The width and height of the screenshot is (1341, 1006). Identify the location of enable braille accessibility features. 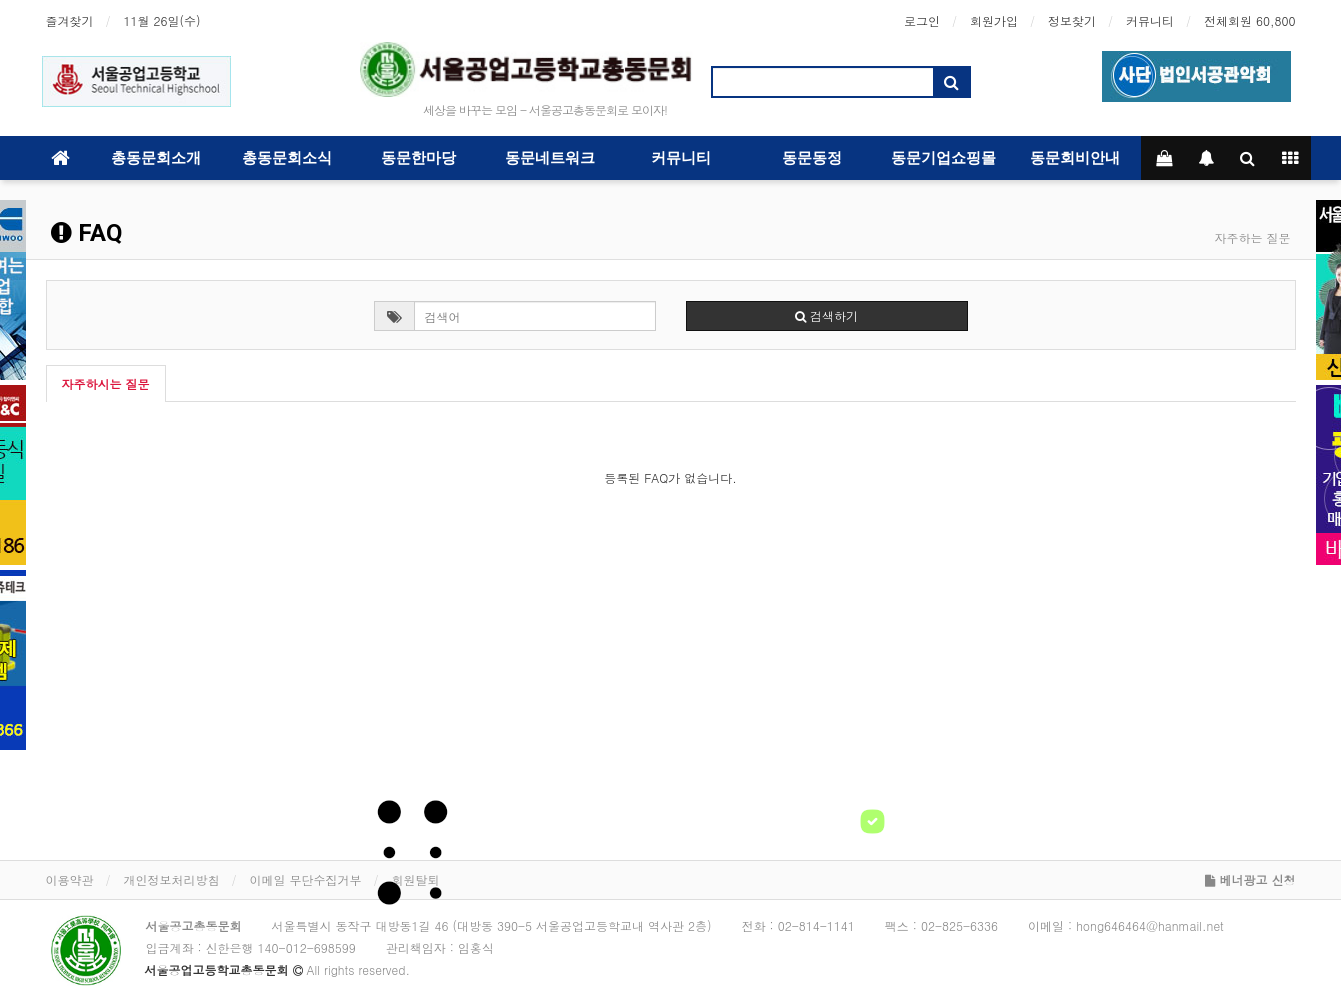
(412, 852).